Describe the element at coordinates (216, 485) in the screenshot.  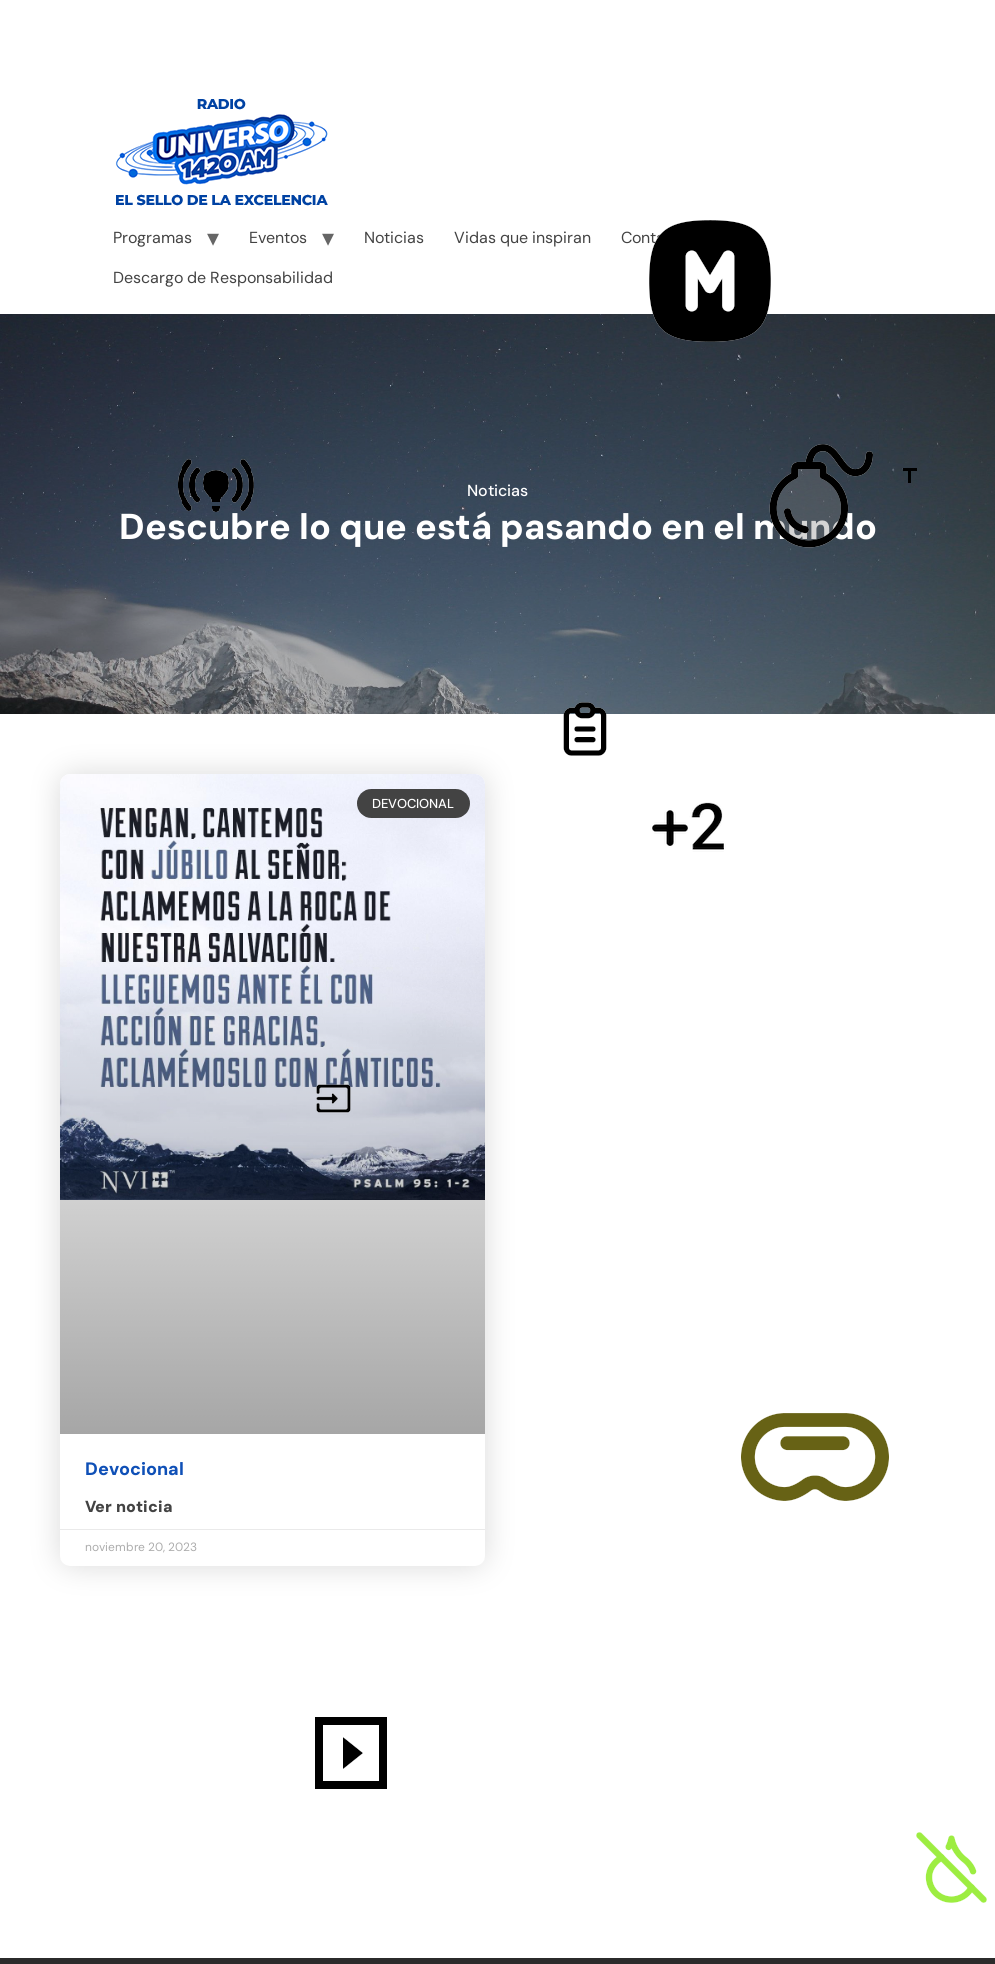
I see `view AI-powered predictions or suggestions` at that location.